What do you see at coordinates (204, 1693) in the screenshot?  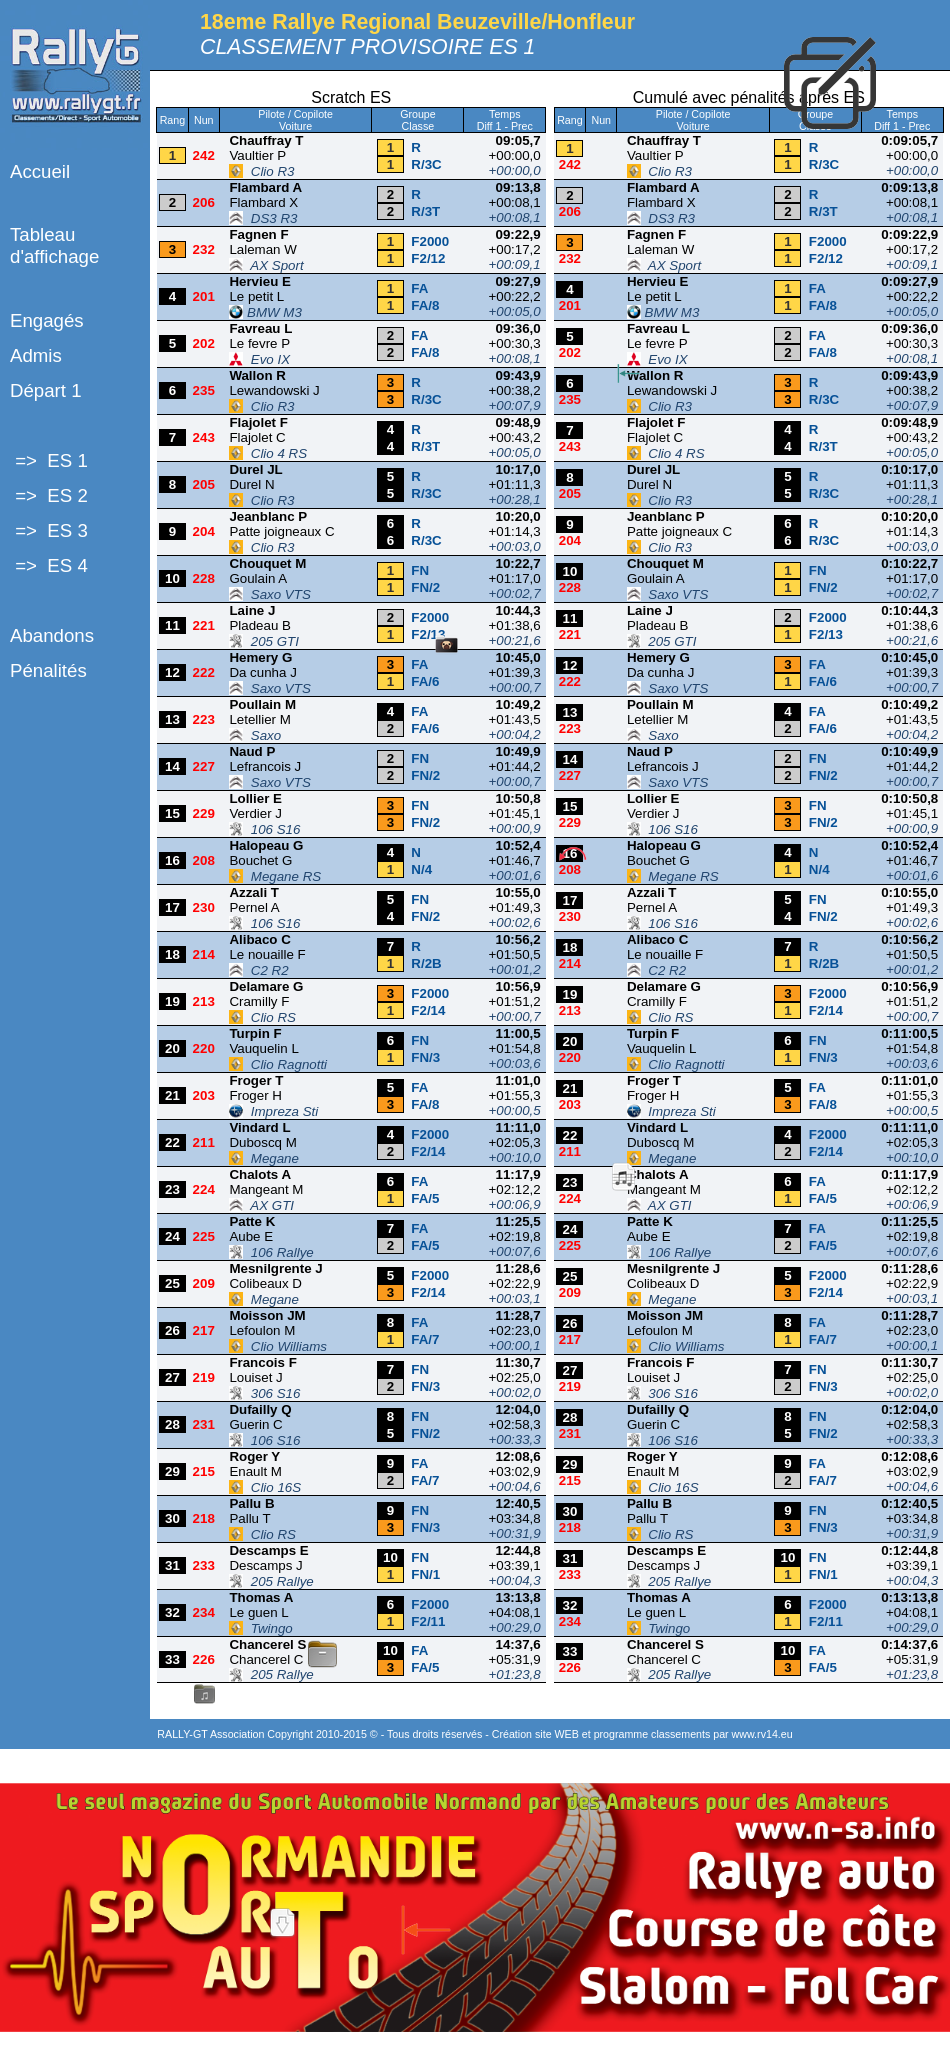 I see `open your music folder` at bounding box center [204, 1693].